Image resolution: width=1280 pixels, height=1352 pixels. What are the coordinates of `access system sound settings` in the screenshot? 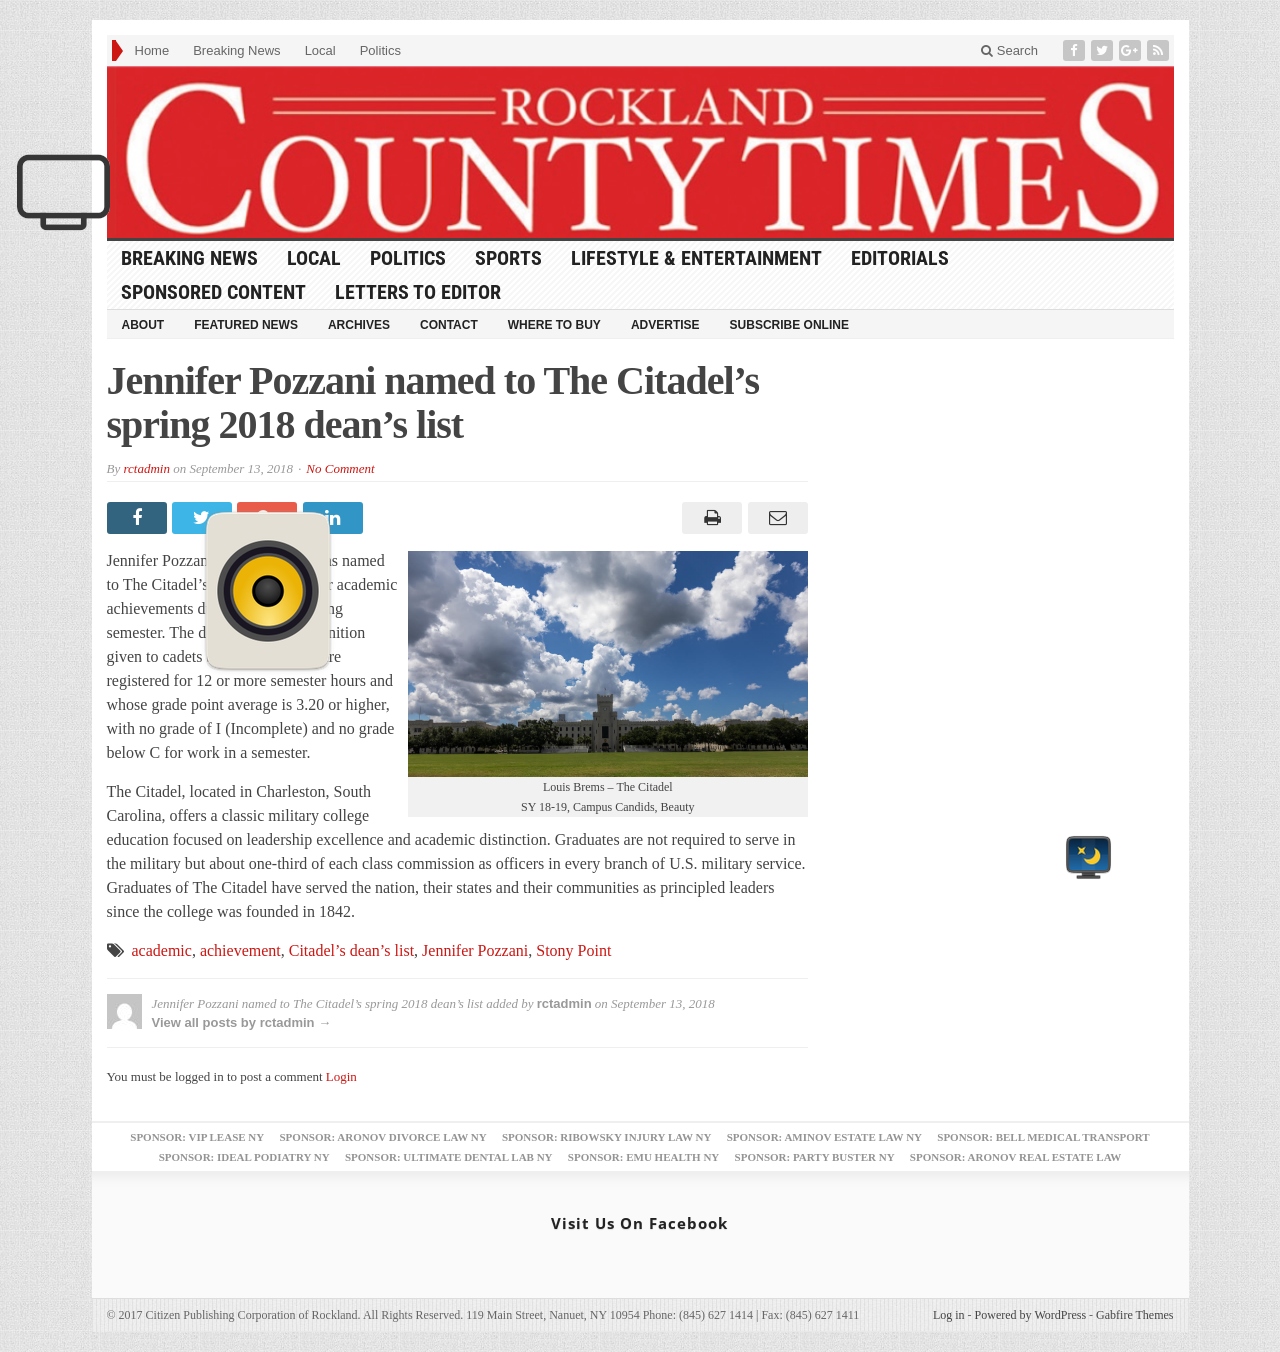 It's located at (268, 591).